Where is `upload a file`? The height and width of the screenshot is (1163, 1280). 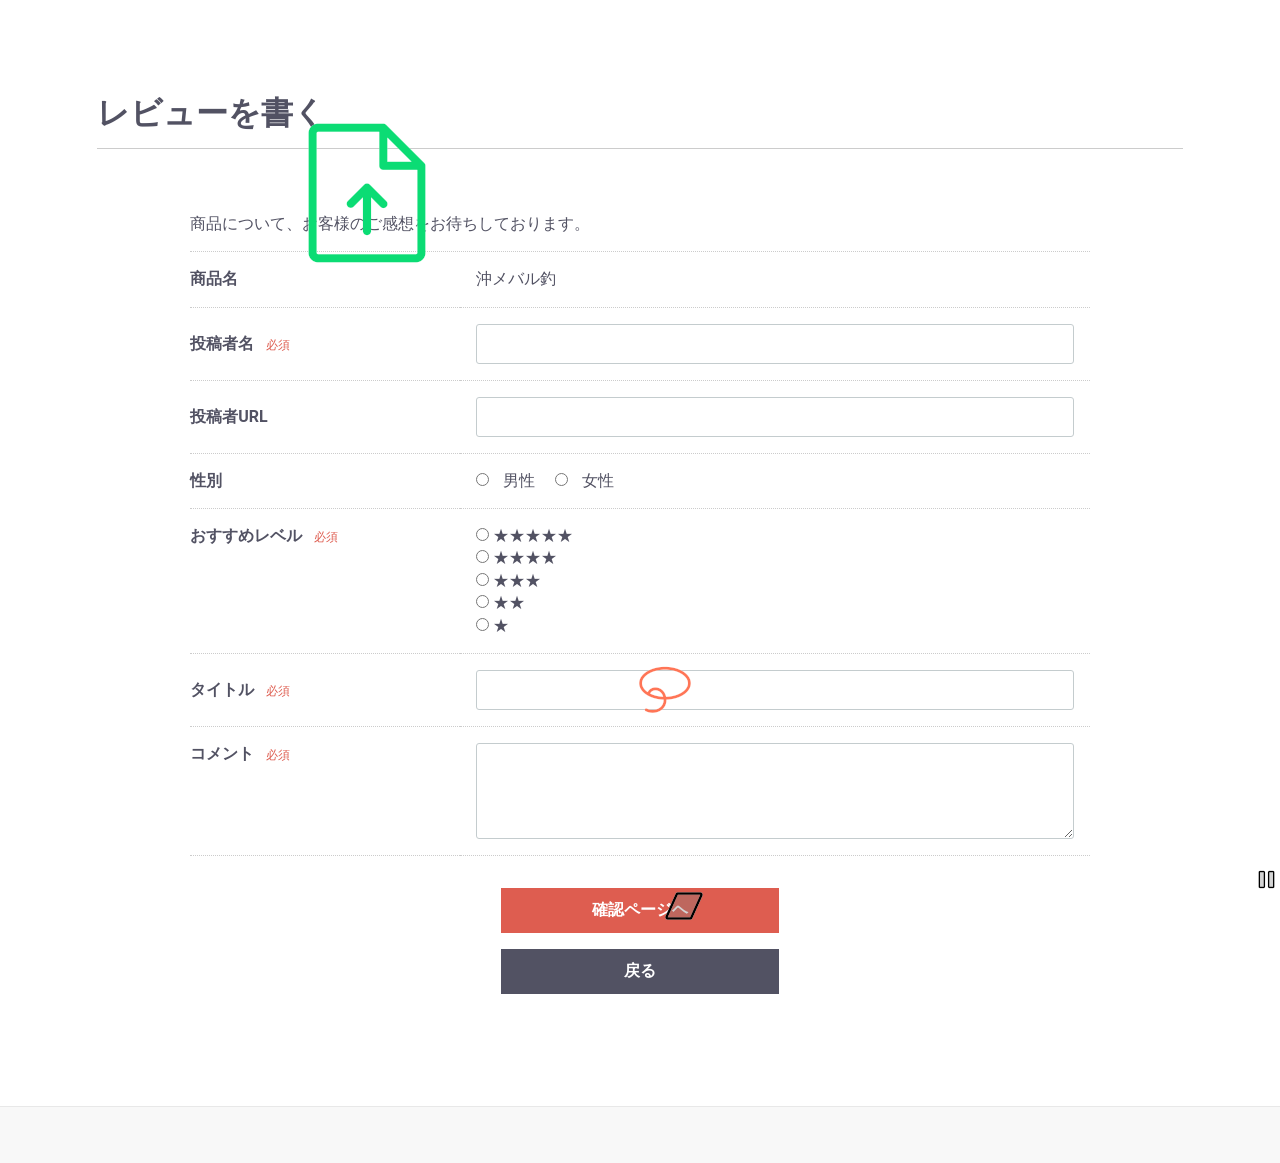 upload a file is located at coordinates (367, 193).